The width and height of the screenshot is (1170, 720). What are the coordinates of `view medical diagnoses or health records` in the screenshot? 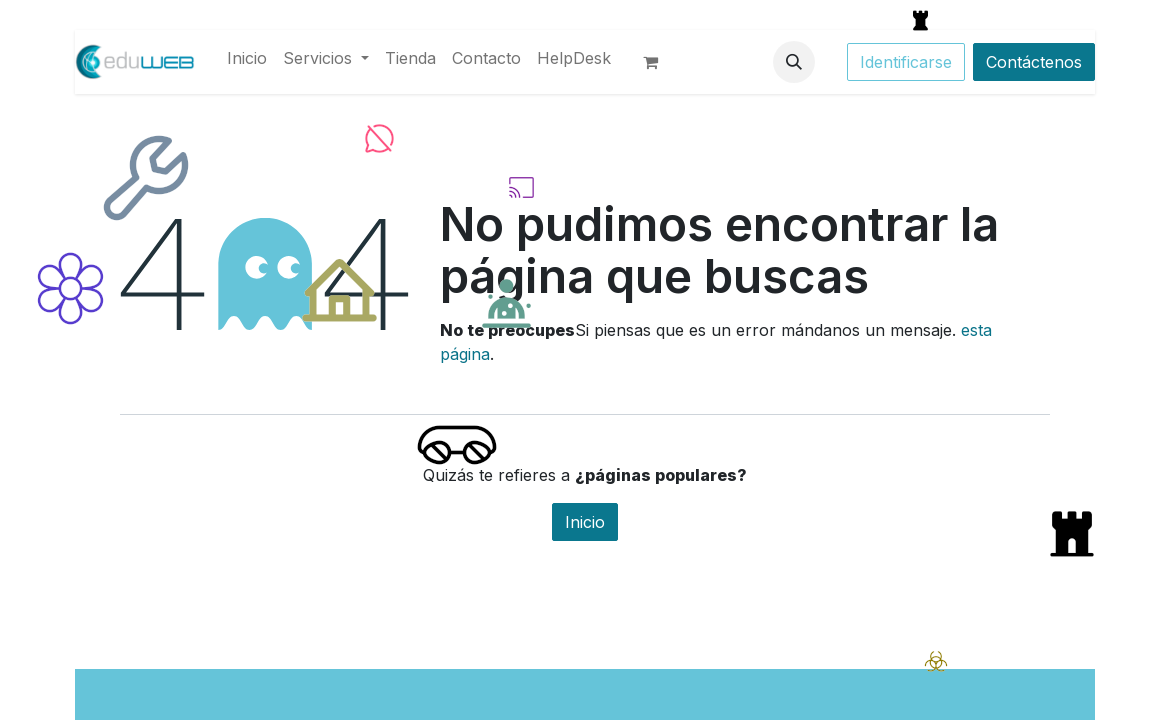 It's located at (506, 303).